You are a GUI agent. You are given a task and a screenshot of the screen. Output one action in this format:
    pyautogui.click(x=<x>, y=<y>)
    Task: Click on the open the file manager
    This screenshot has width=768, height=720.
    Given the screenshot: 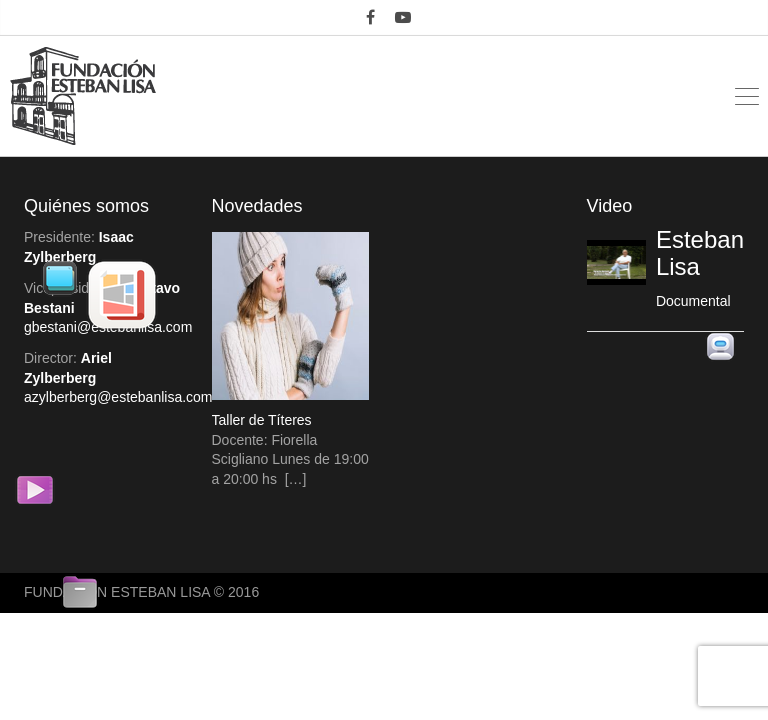 What is the action you would take?
    pyautogui.click(x=80, y=592)
    